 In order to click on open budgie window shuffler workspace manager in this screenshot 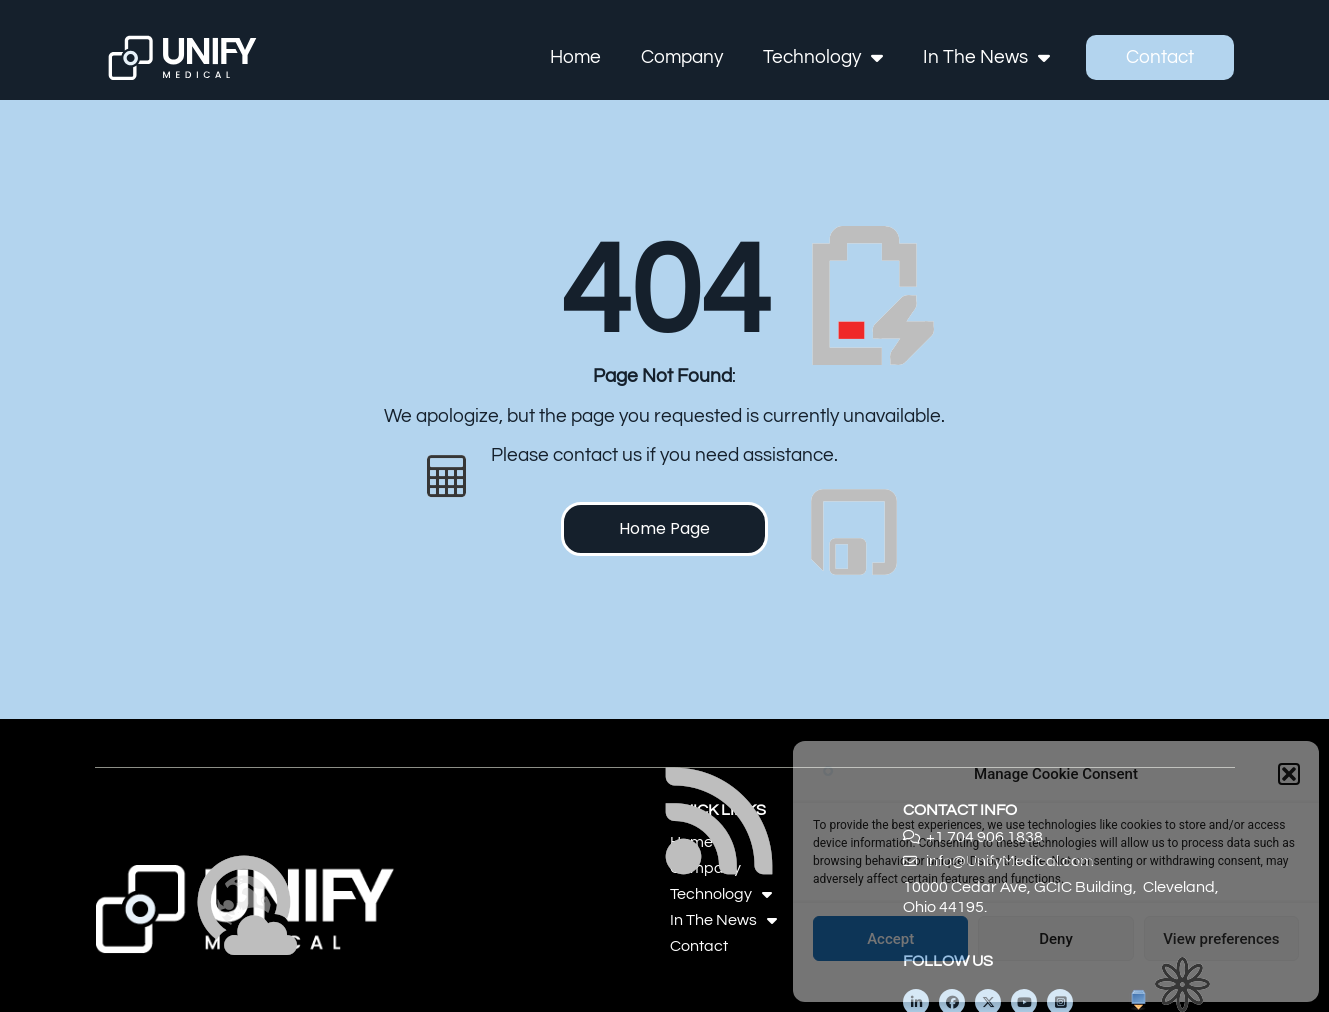, I will do `click(1182, 984)`.